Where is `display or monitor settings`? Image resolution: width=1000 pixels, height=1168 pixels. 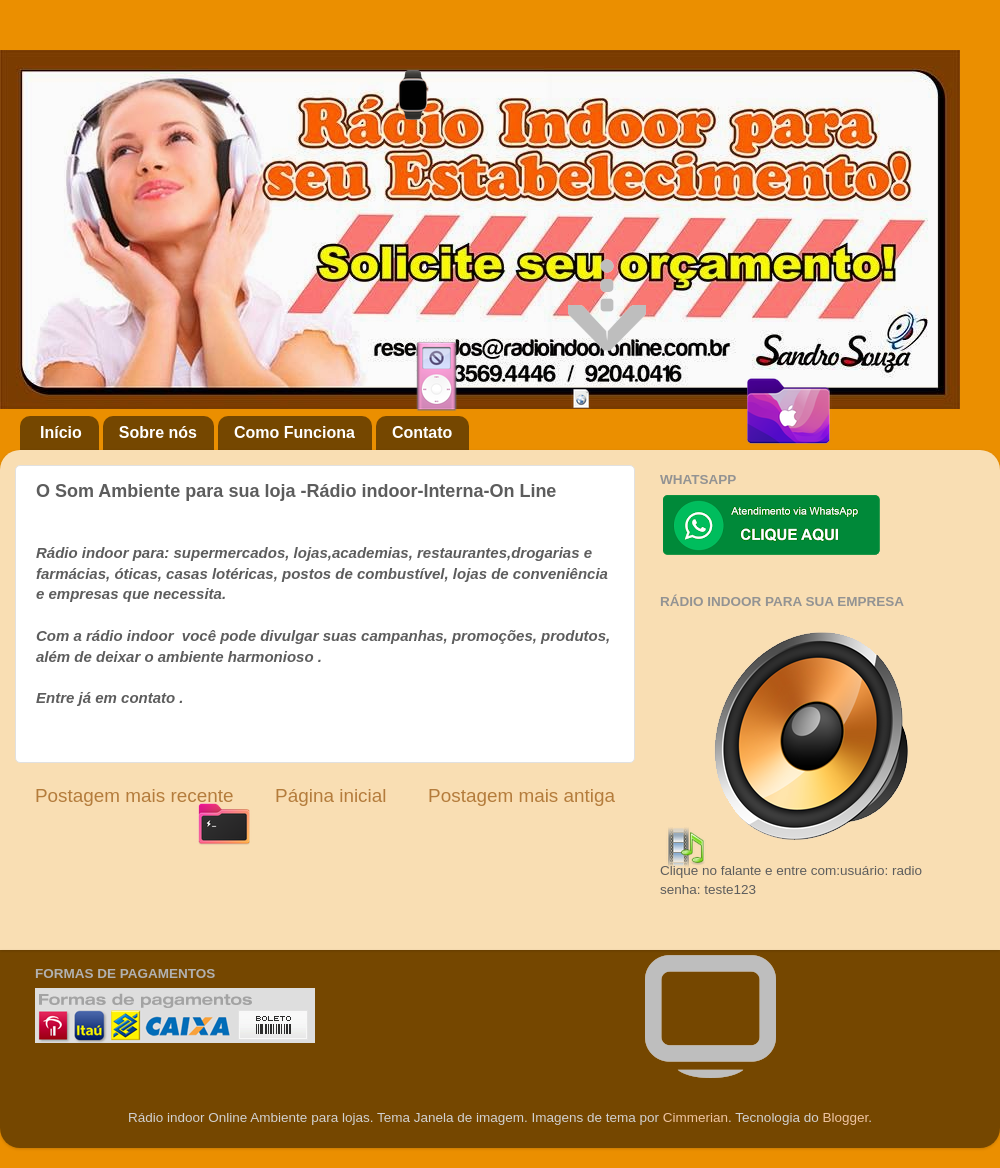 display or monitor settings is located at coordinates (710, 1012).